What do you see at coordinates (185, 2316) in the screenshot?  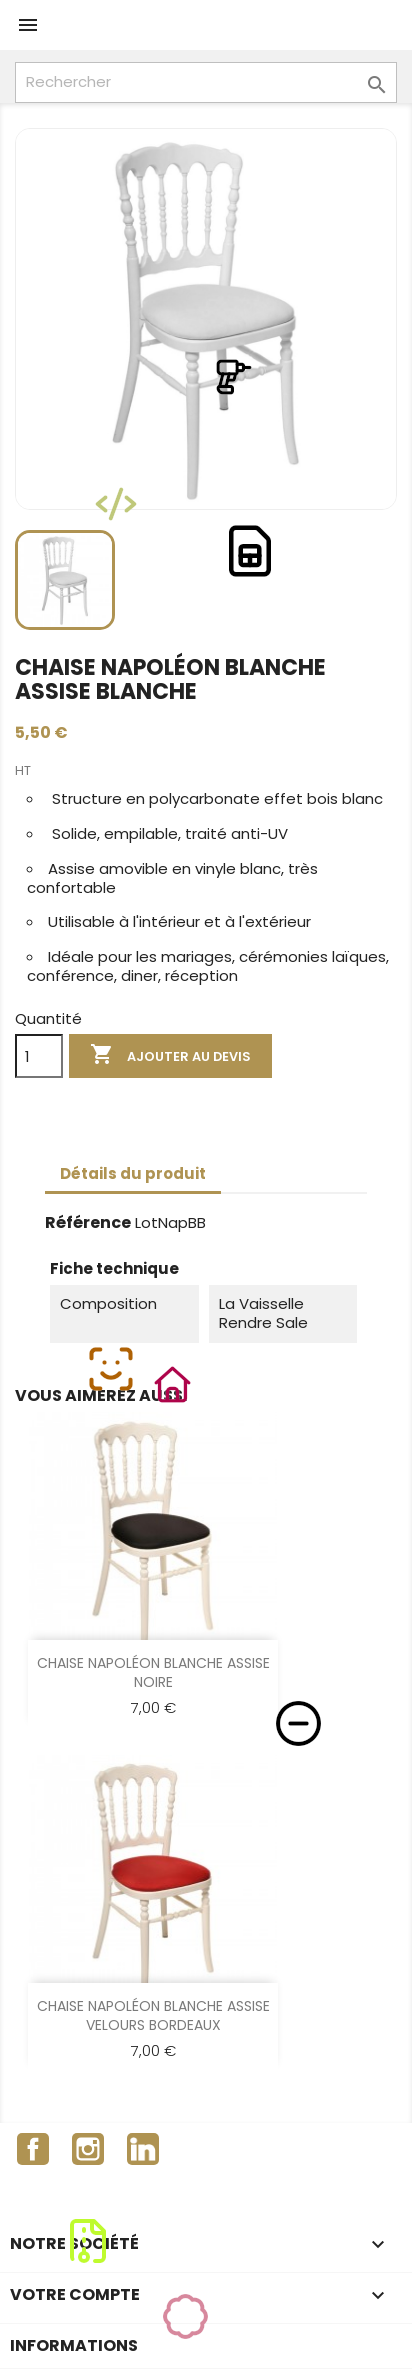 I see `indicates a badge or achievement placeholder` at bounding box center [185, 2316].